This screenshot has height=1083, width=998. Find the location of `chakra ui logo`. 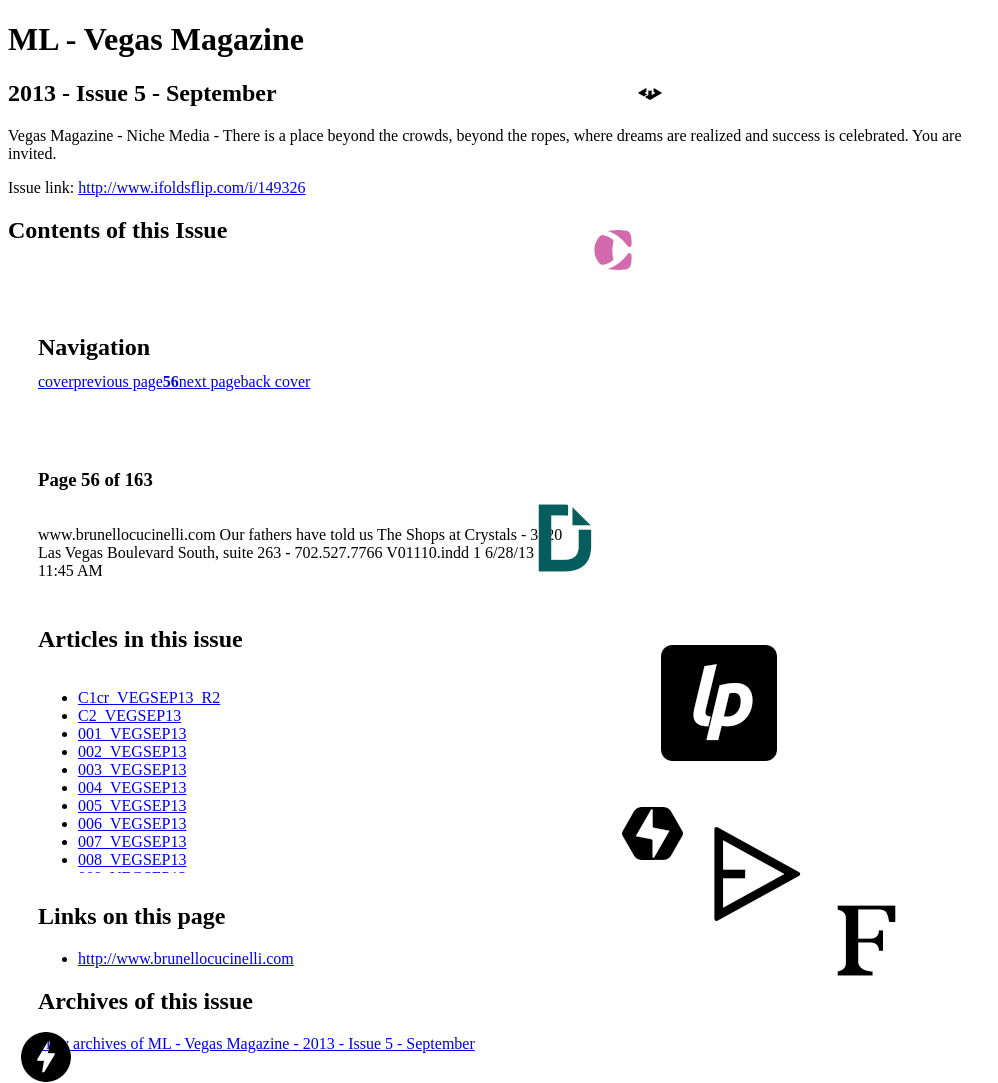

chakra ui logo is located at coordinates (652, 833).